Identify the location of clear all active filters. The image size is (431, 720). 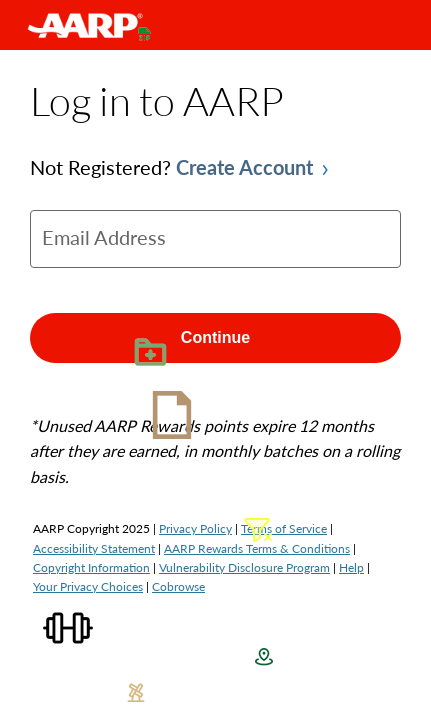
(257, 529).